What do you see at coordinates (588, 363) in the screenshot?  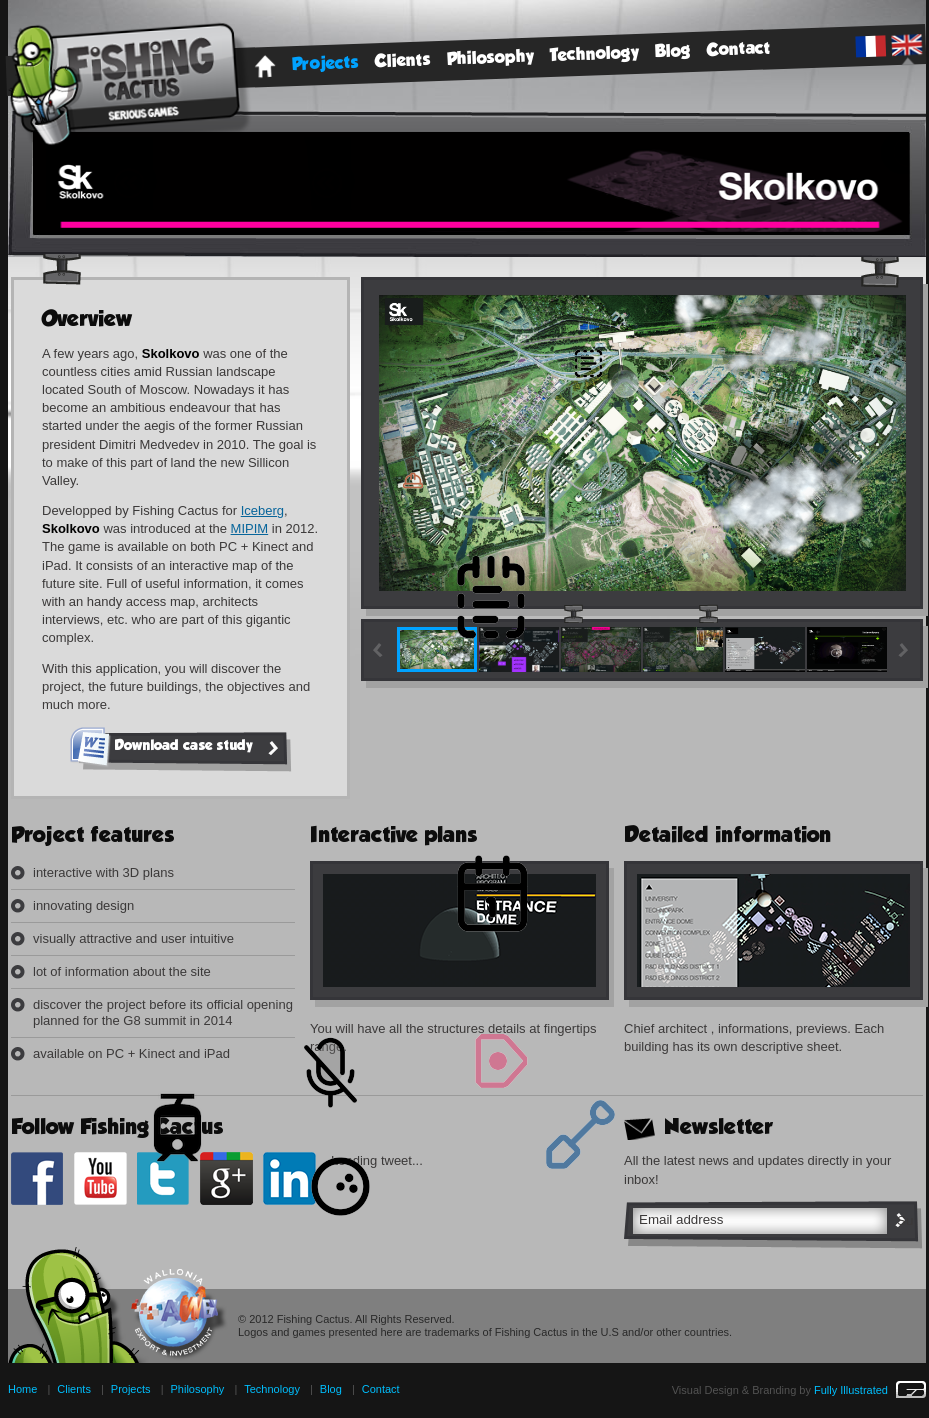 I see `select text within a document` at bounding box center [588, 363].